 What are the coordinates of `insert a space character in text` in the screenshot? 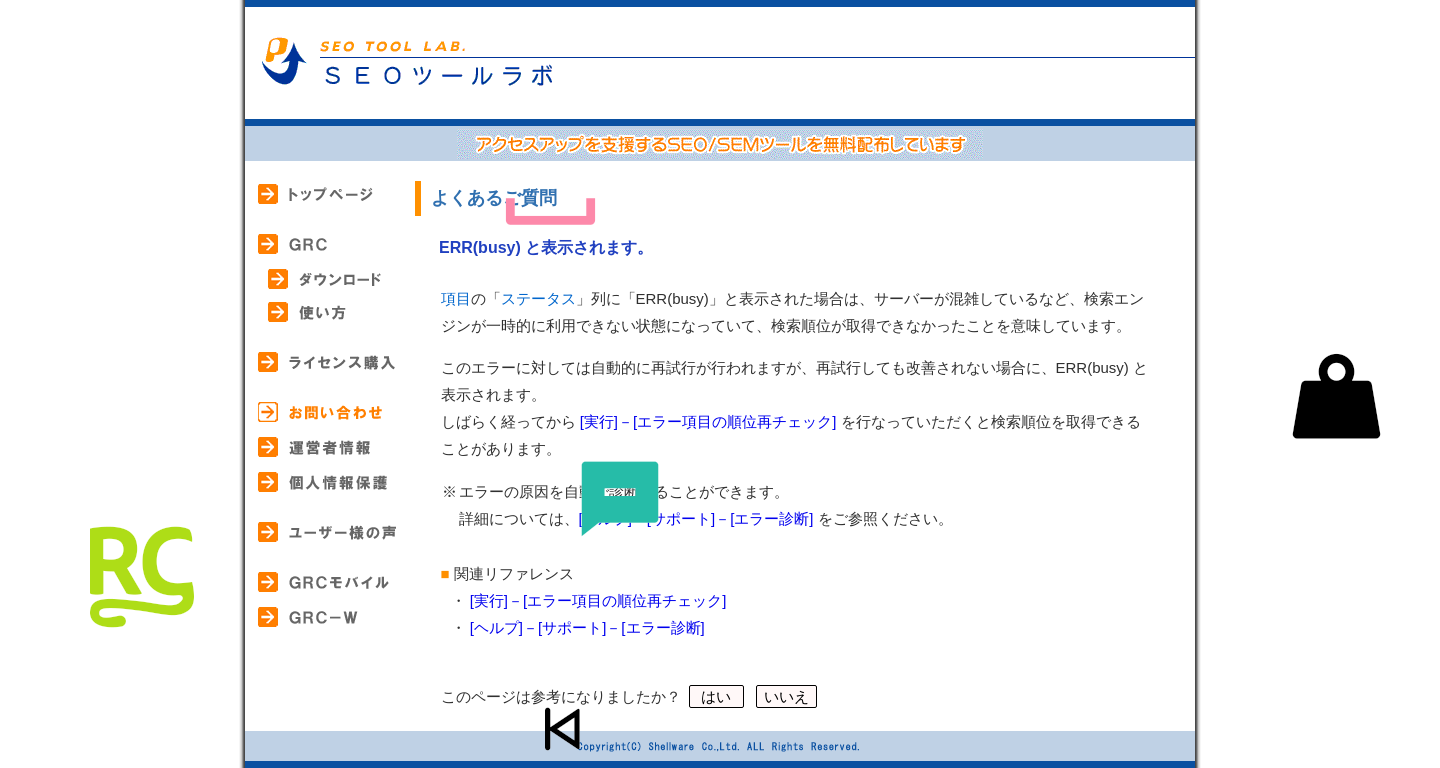 It's located at (550, 211).